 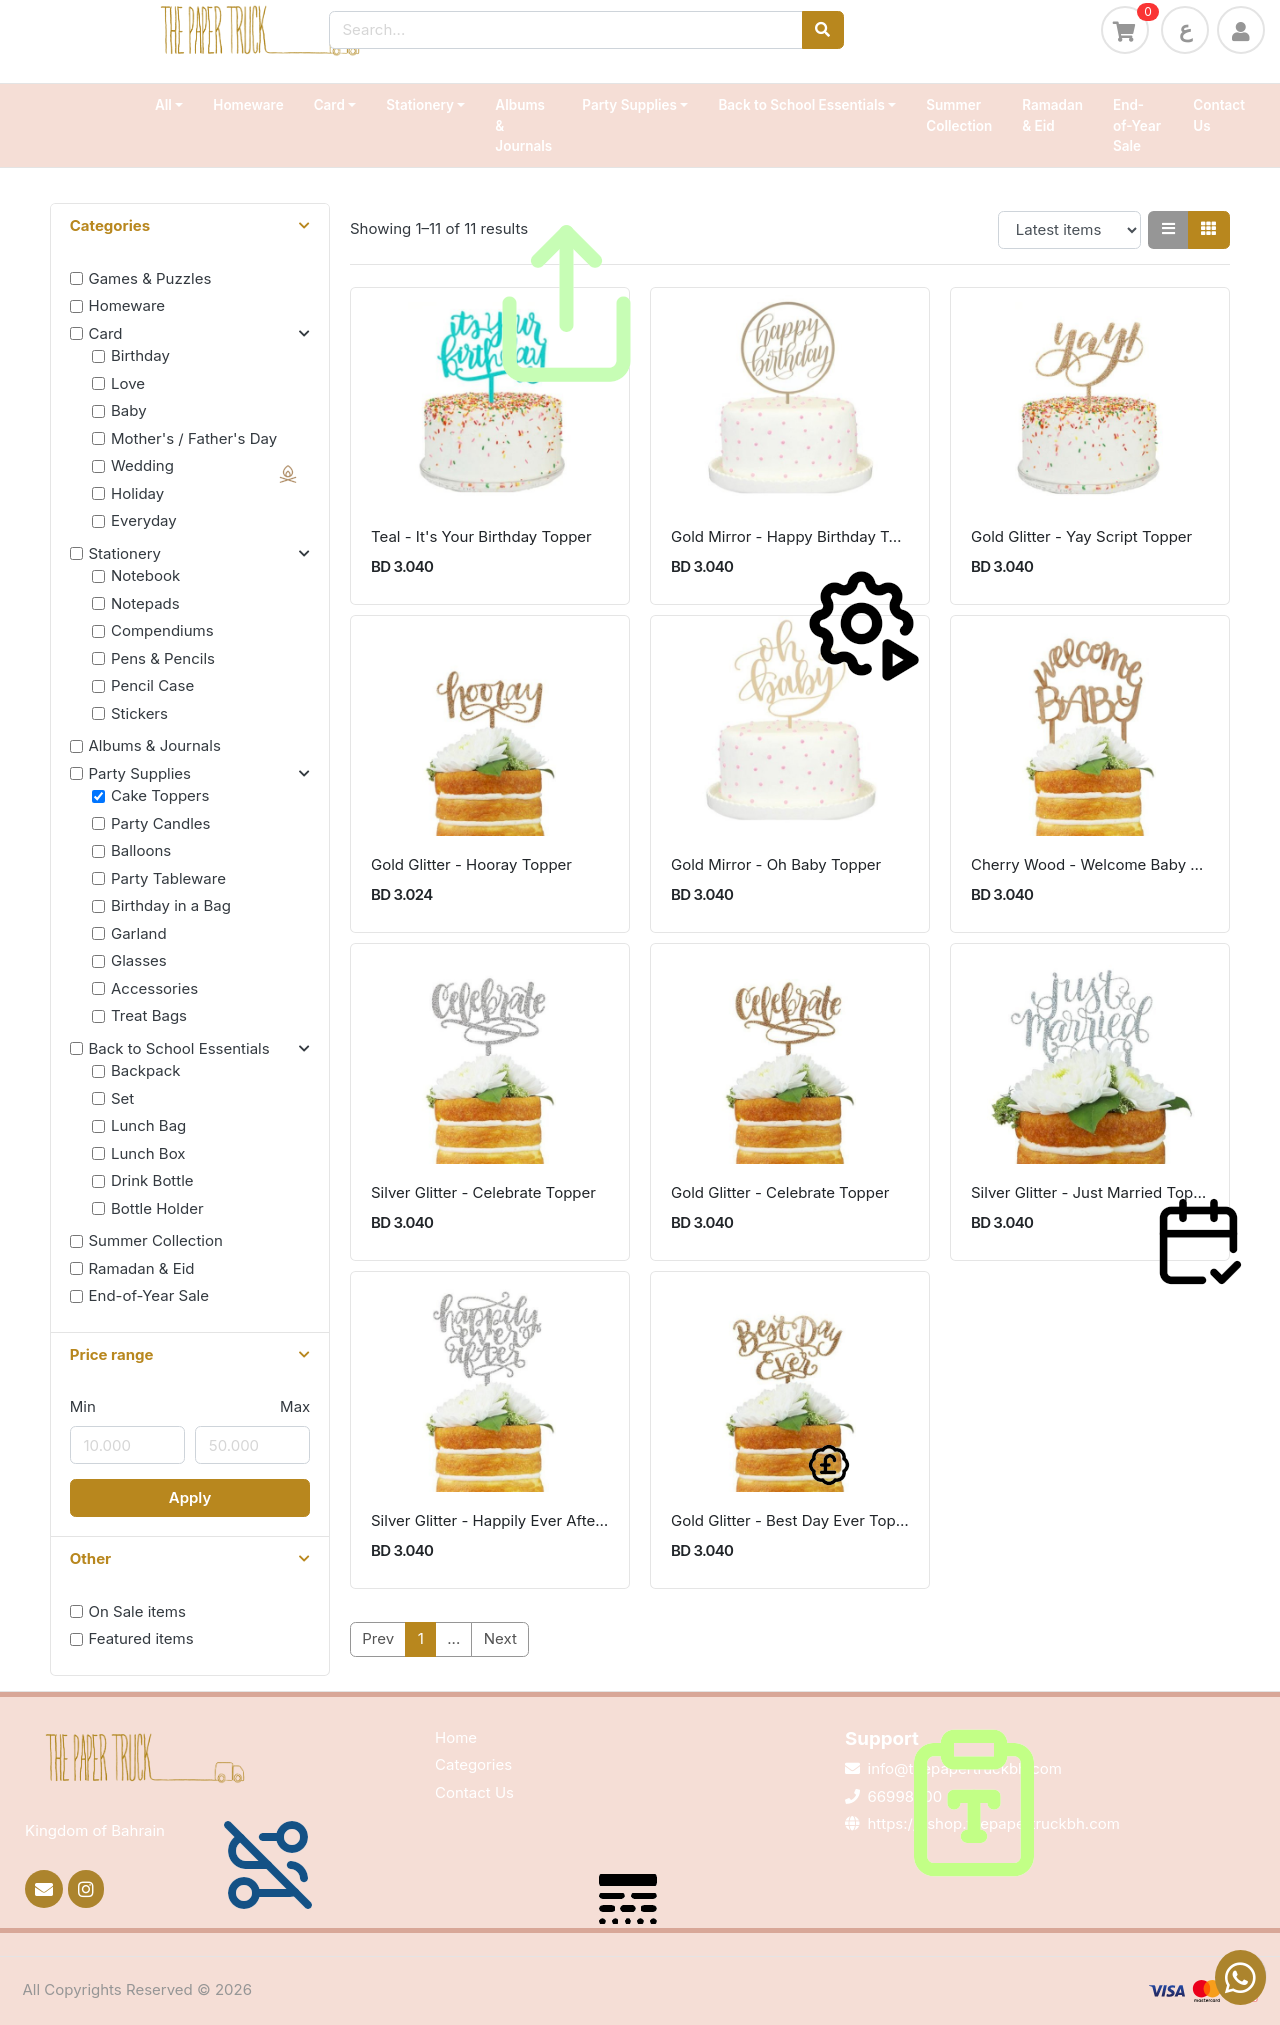 What do you see at coordinates (288, 474) in the screenshot?
I see `access camping or outdoor activity features` at bounding box center [288, 474].